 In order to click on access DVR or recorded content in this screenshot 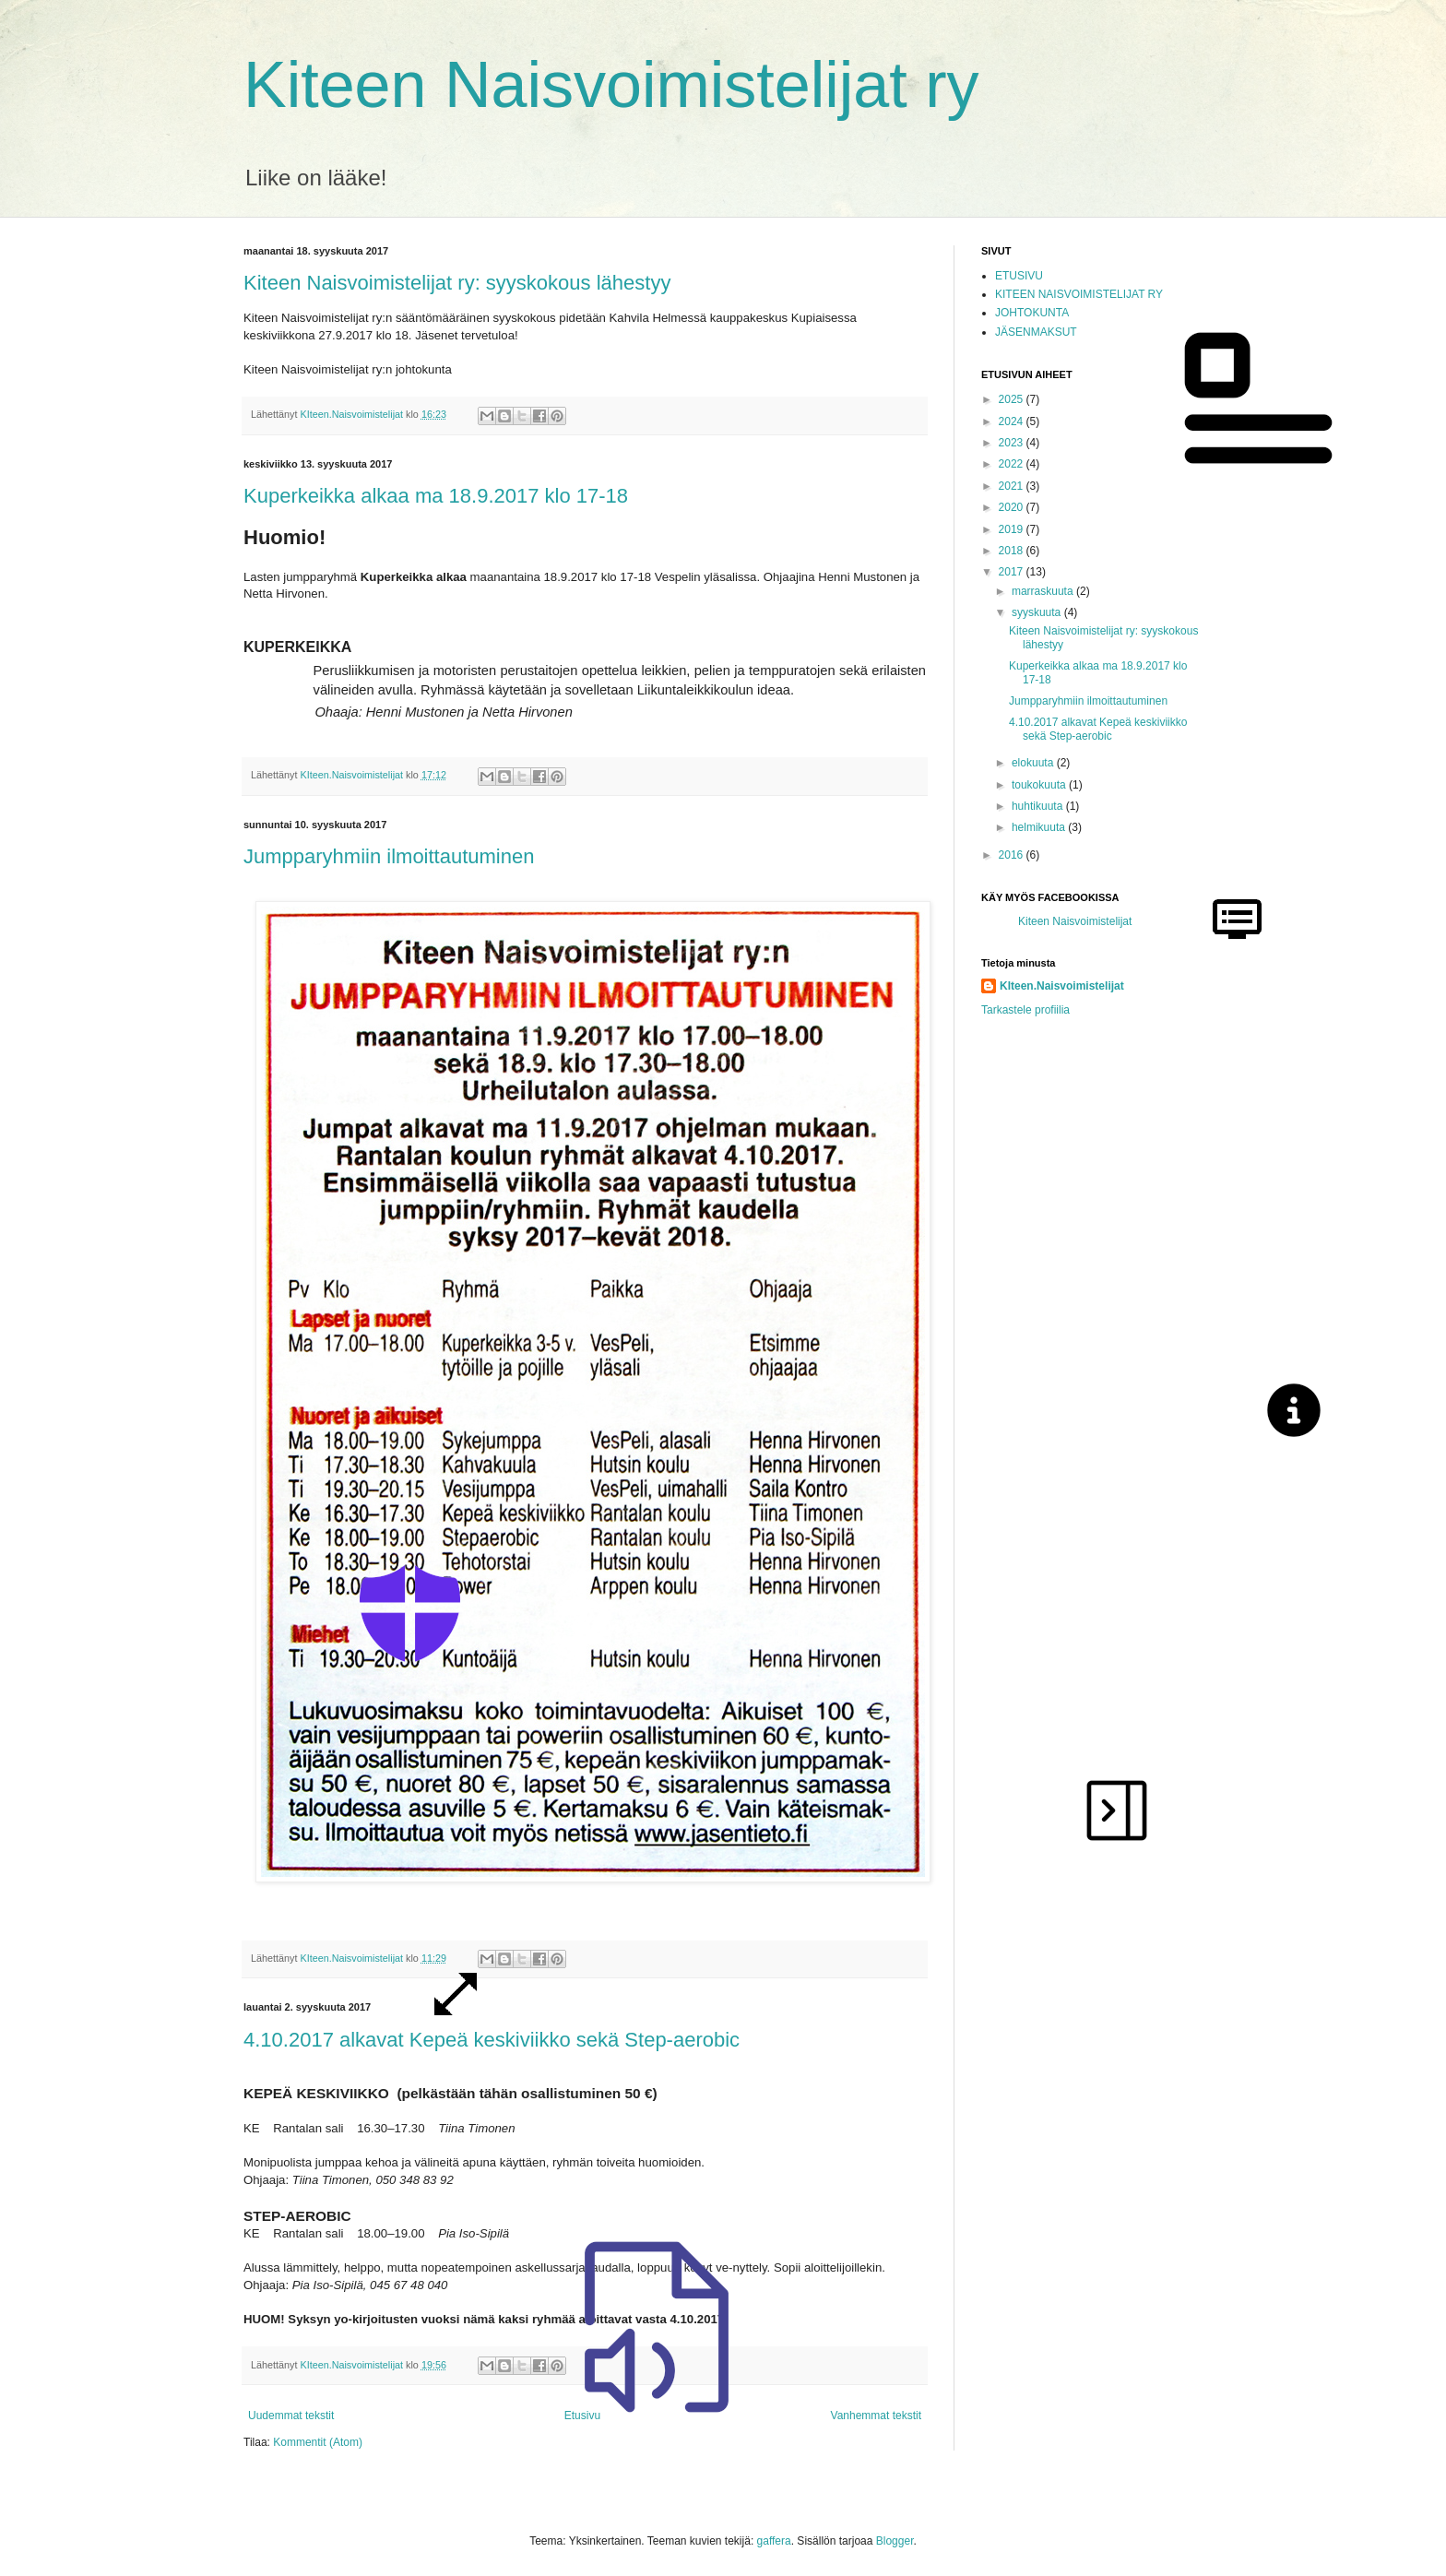, I will do `click(1237, 919)`.